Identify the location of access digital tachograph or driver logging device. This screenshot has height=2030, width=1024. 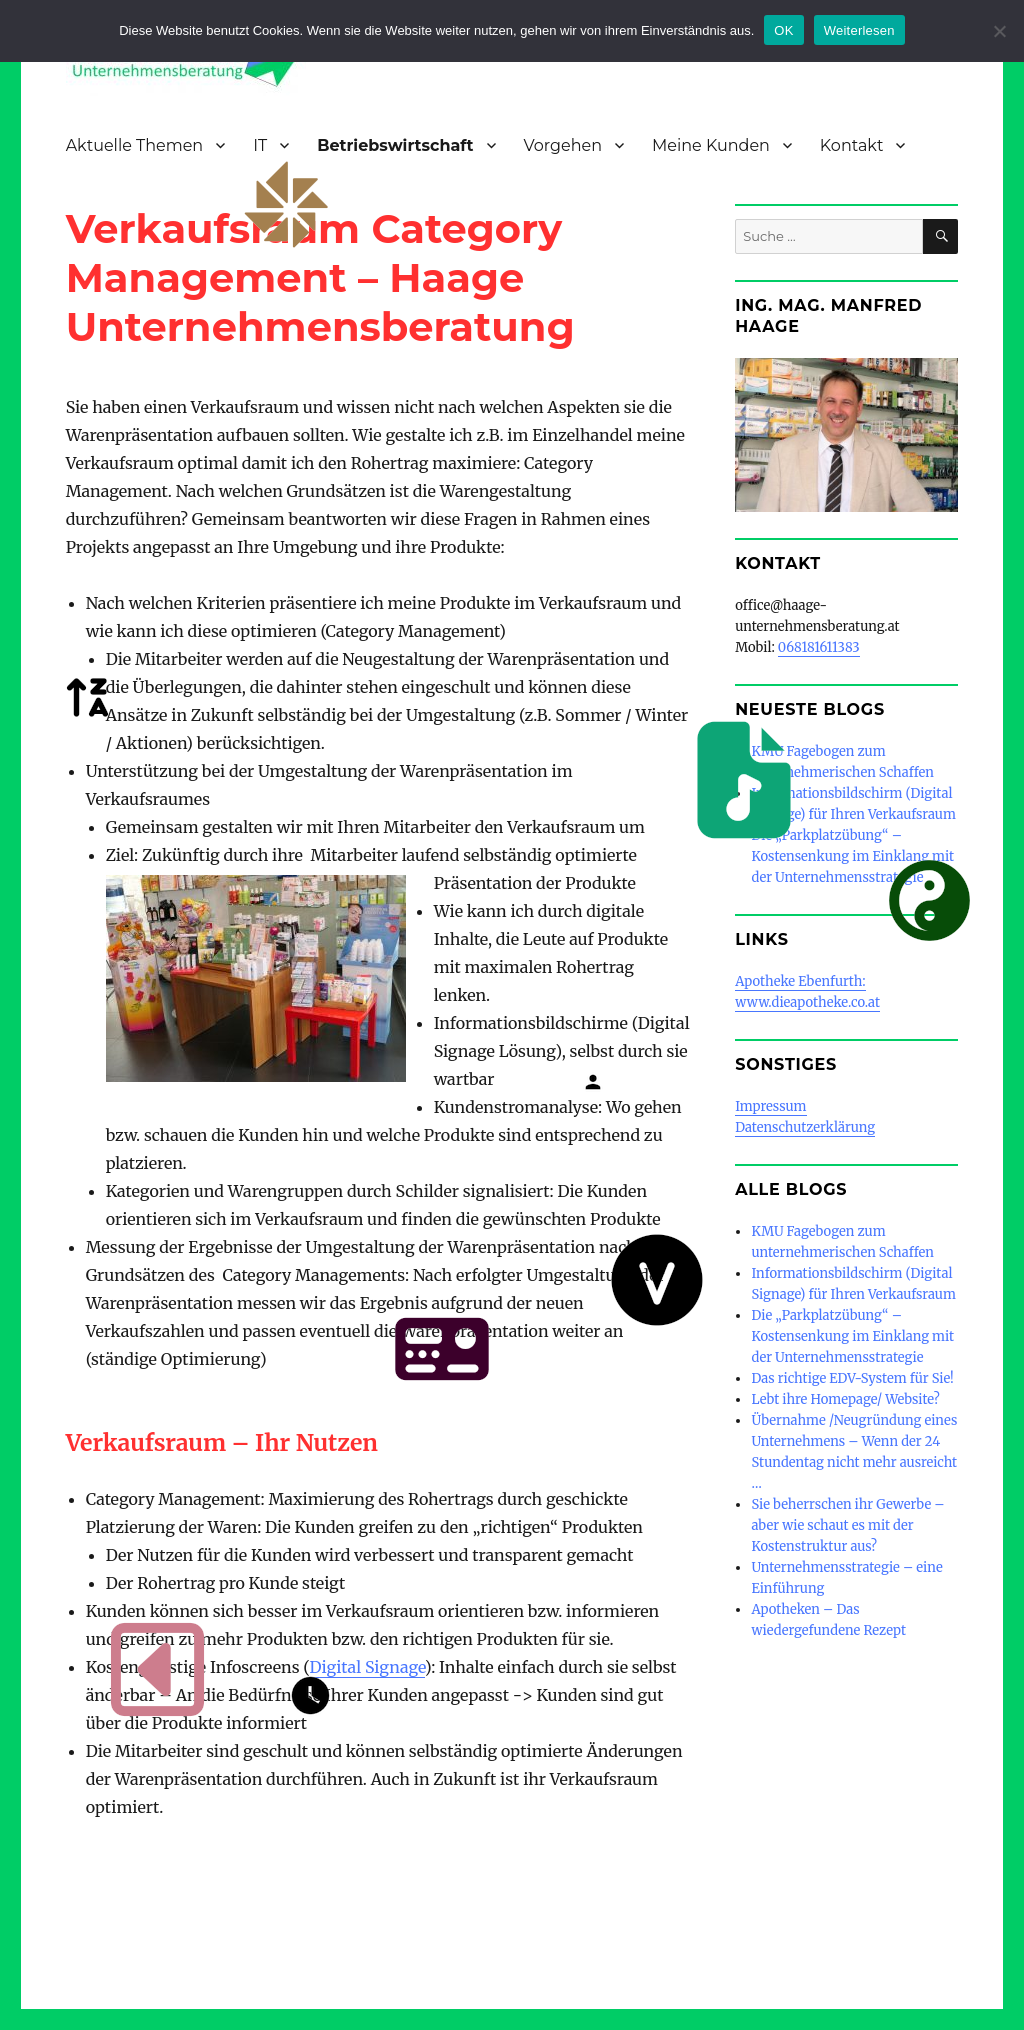
(442, 1349).